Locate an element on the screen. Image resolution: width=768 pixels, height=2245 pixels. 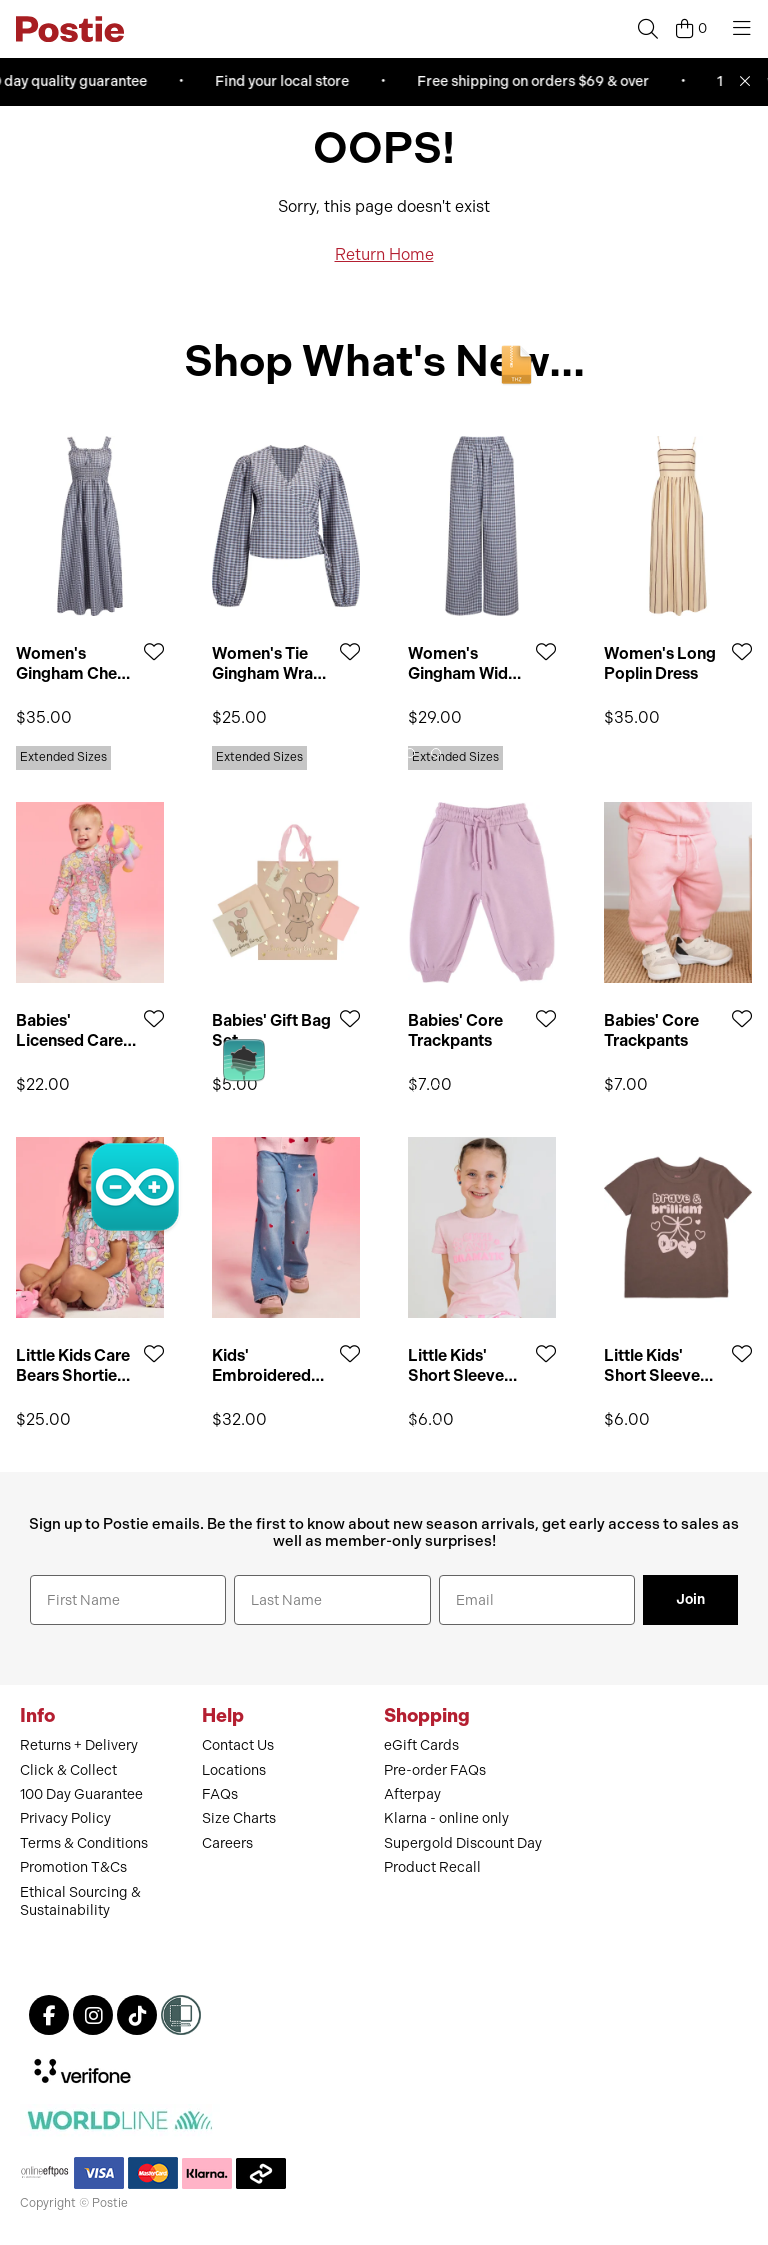
a compressed THZ archive file is located at coordinates (516, 365).